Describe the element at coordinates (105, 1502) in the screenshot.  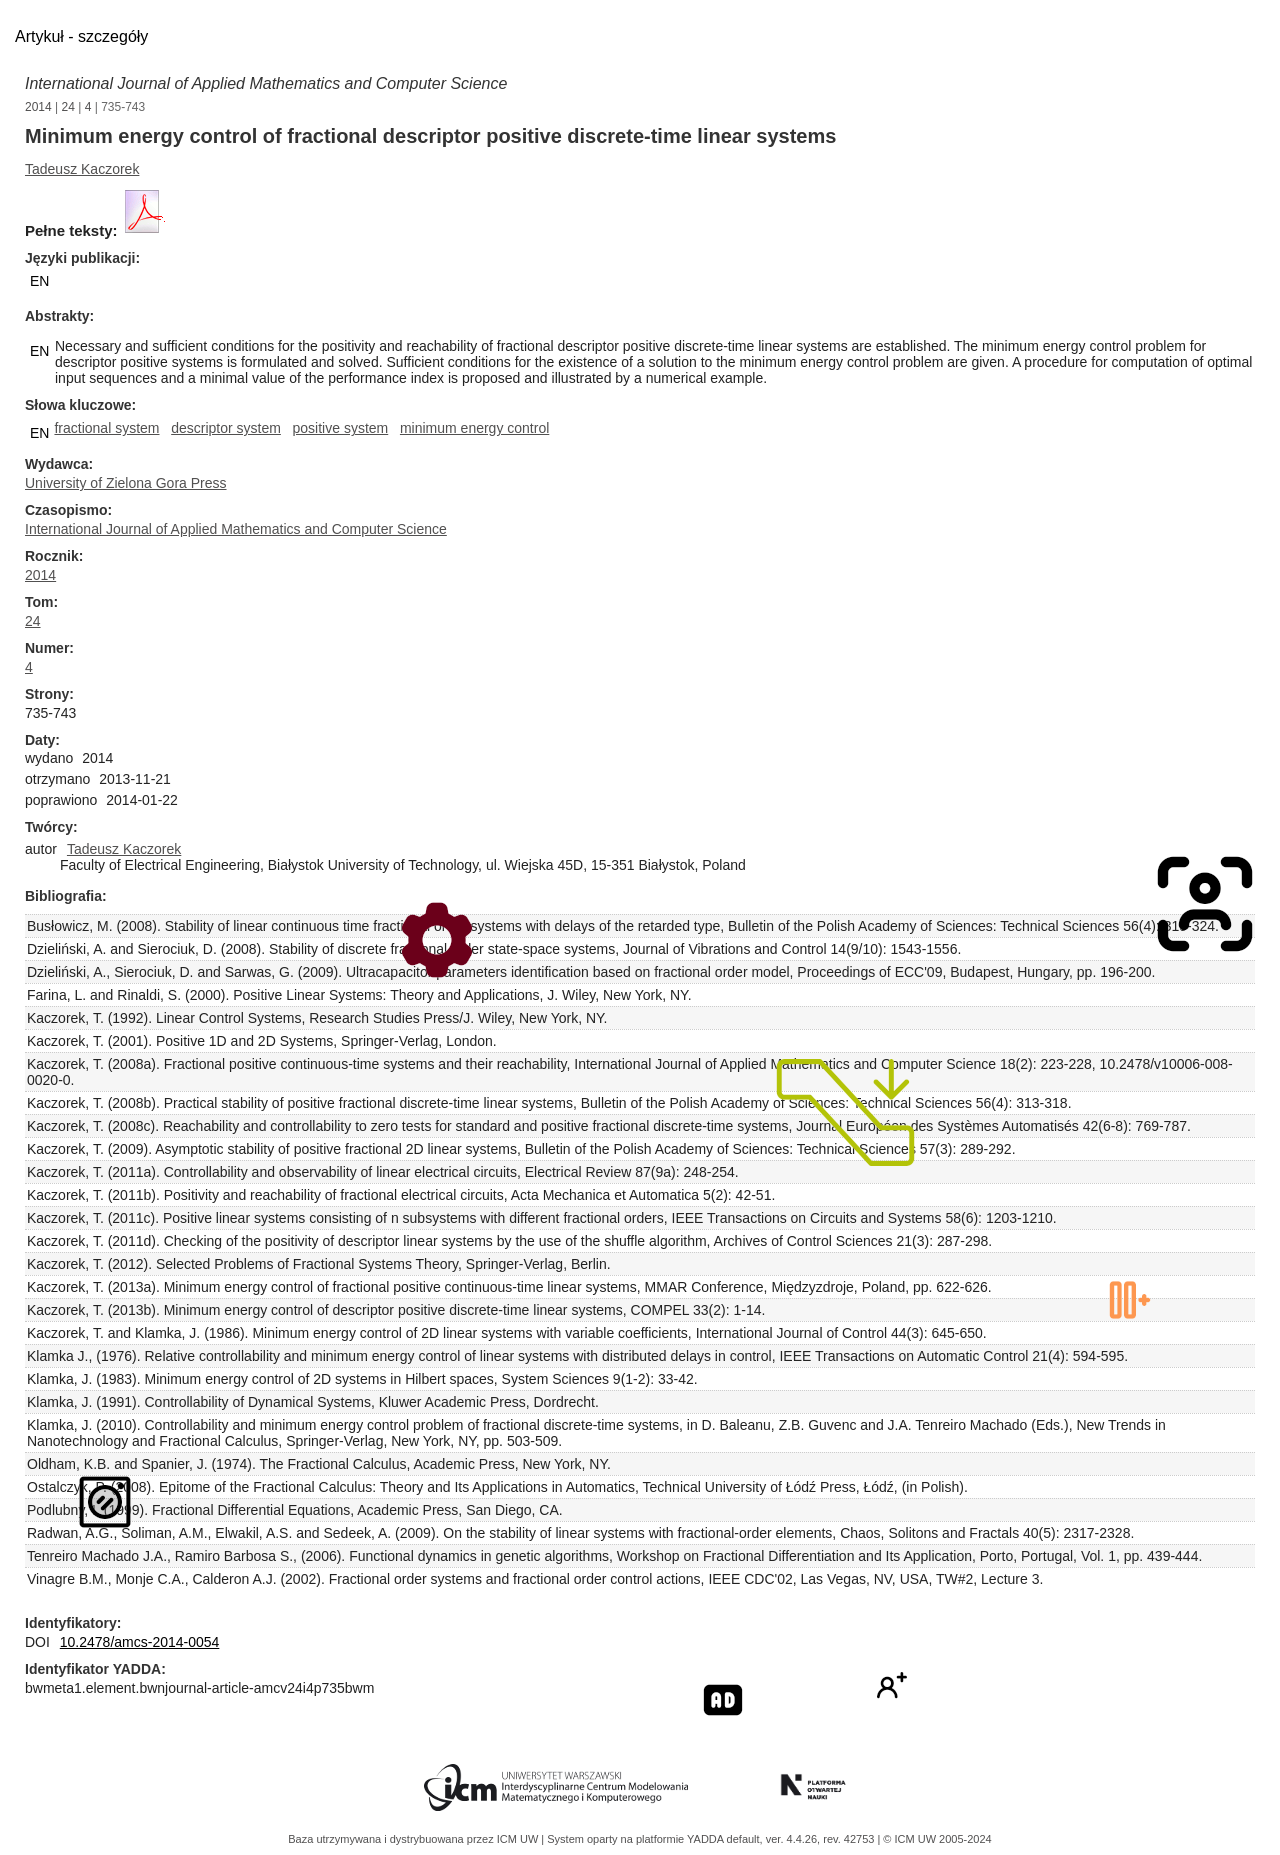
I see `access laundry or appliance settings` at that location.